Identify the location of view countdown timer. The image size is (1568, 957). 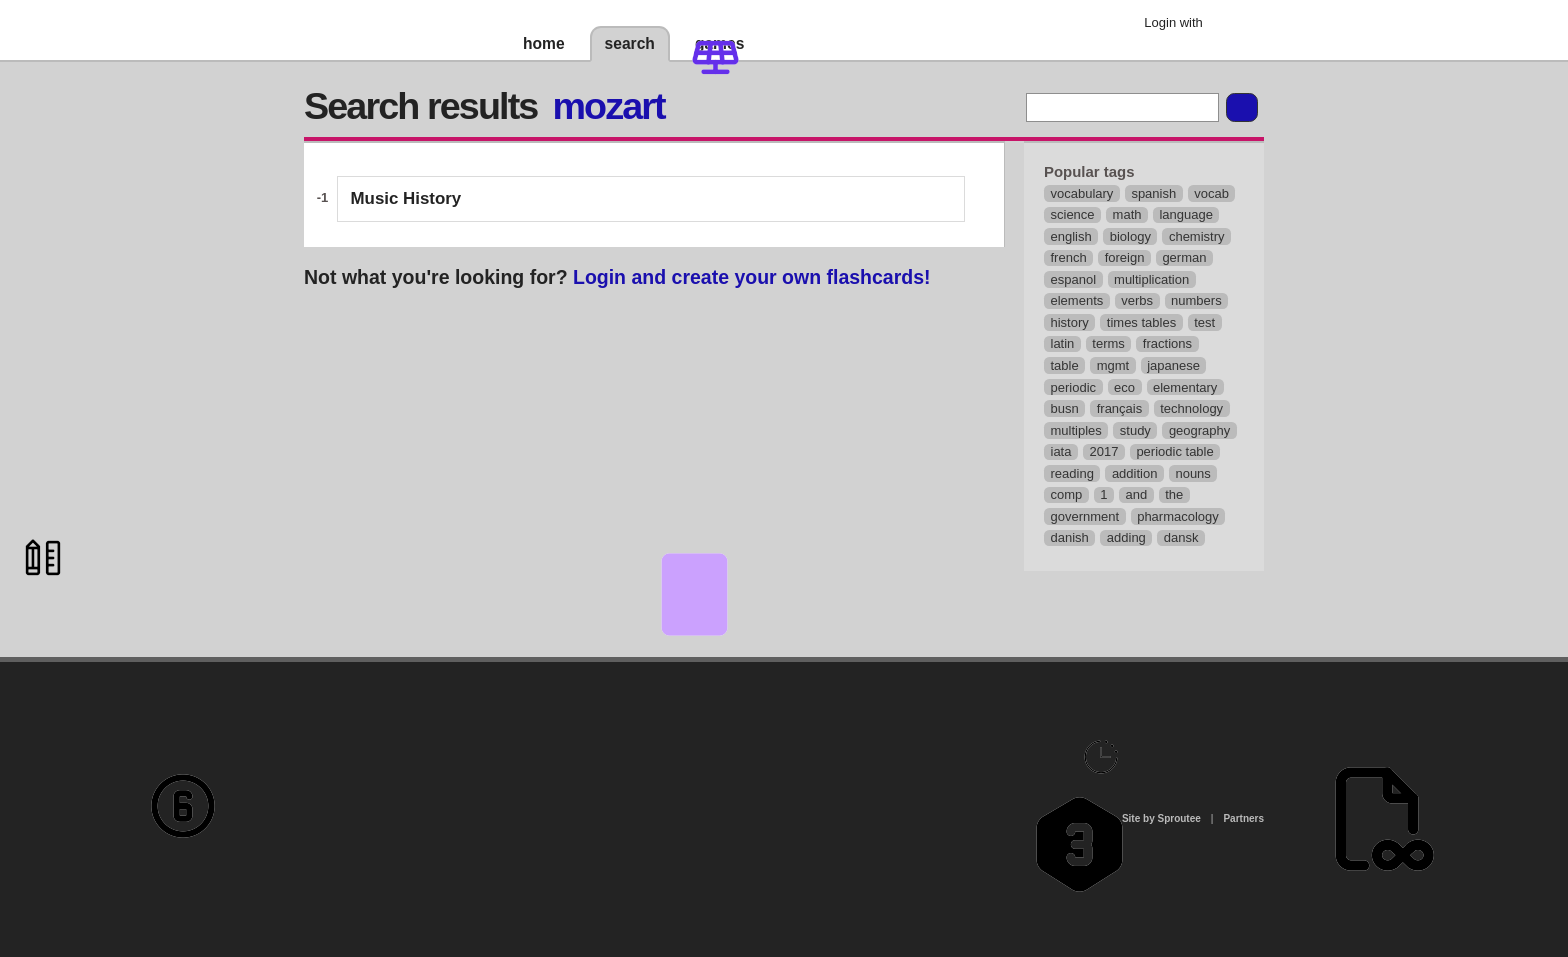
(1101, 757).